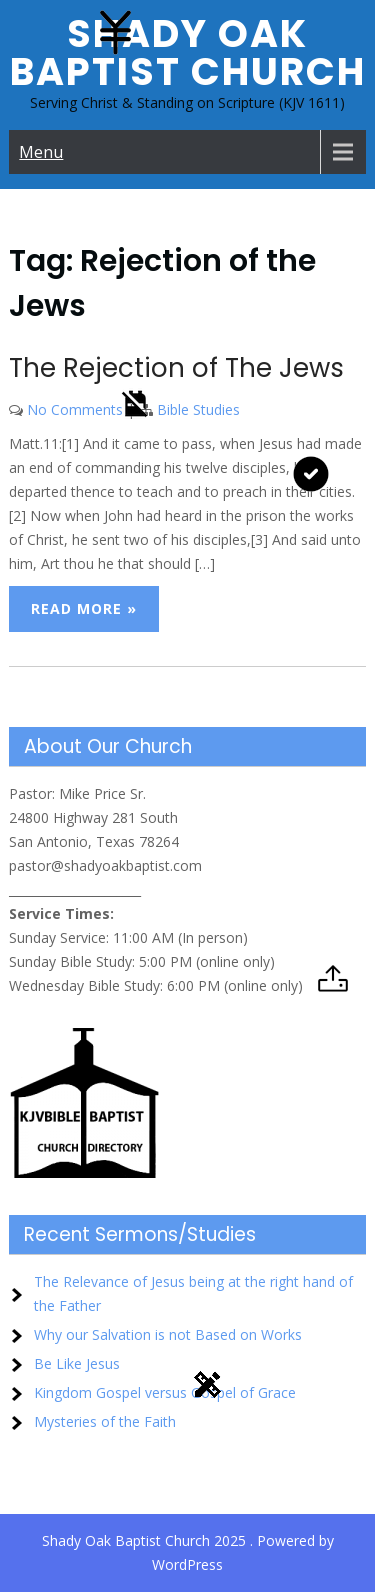  I want to click on access design tools or editing services, so click(207, 1384).